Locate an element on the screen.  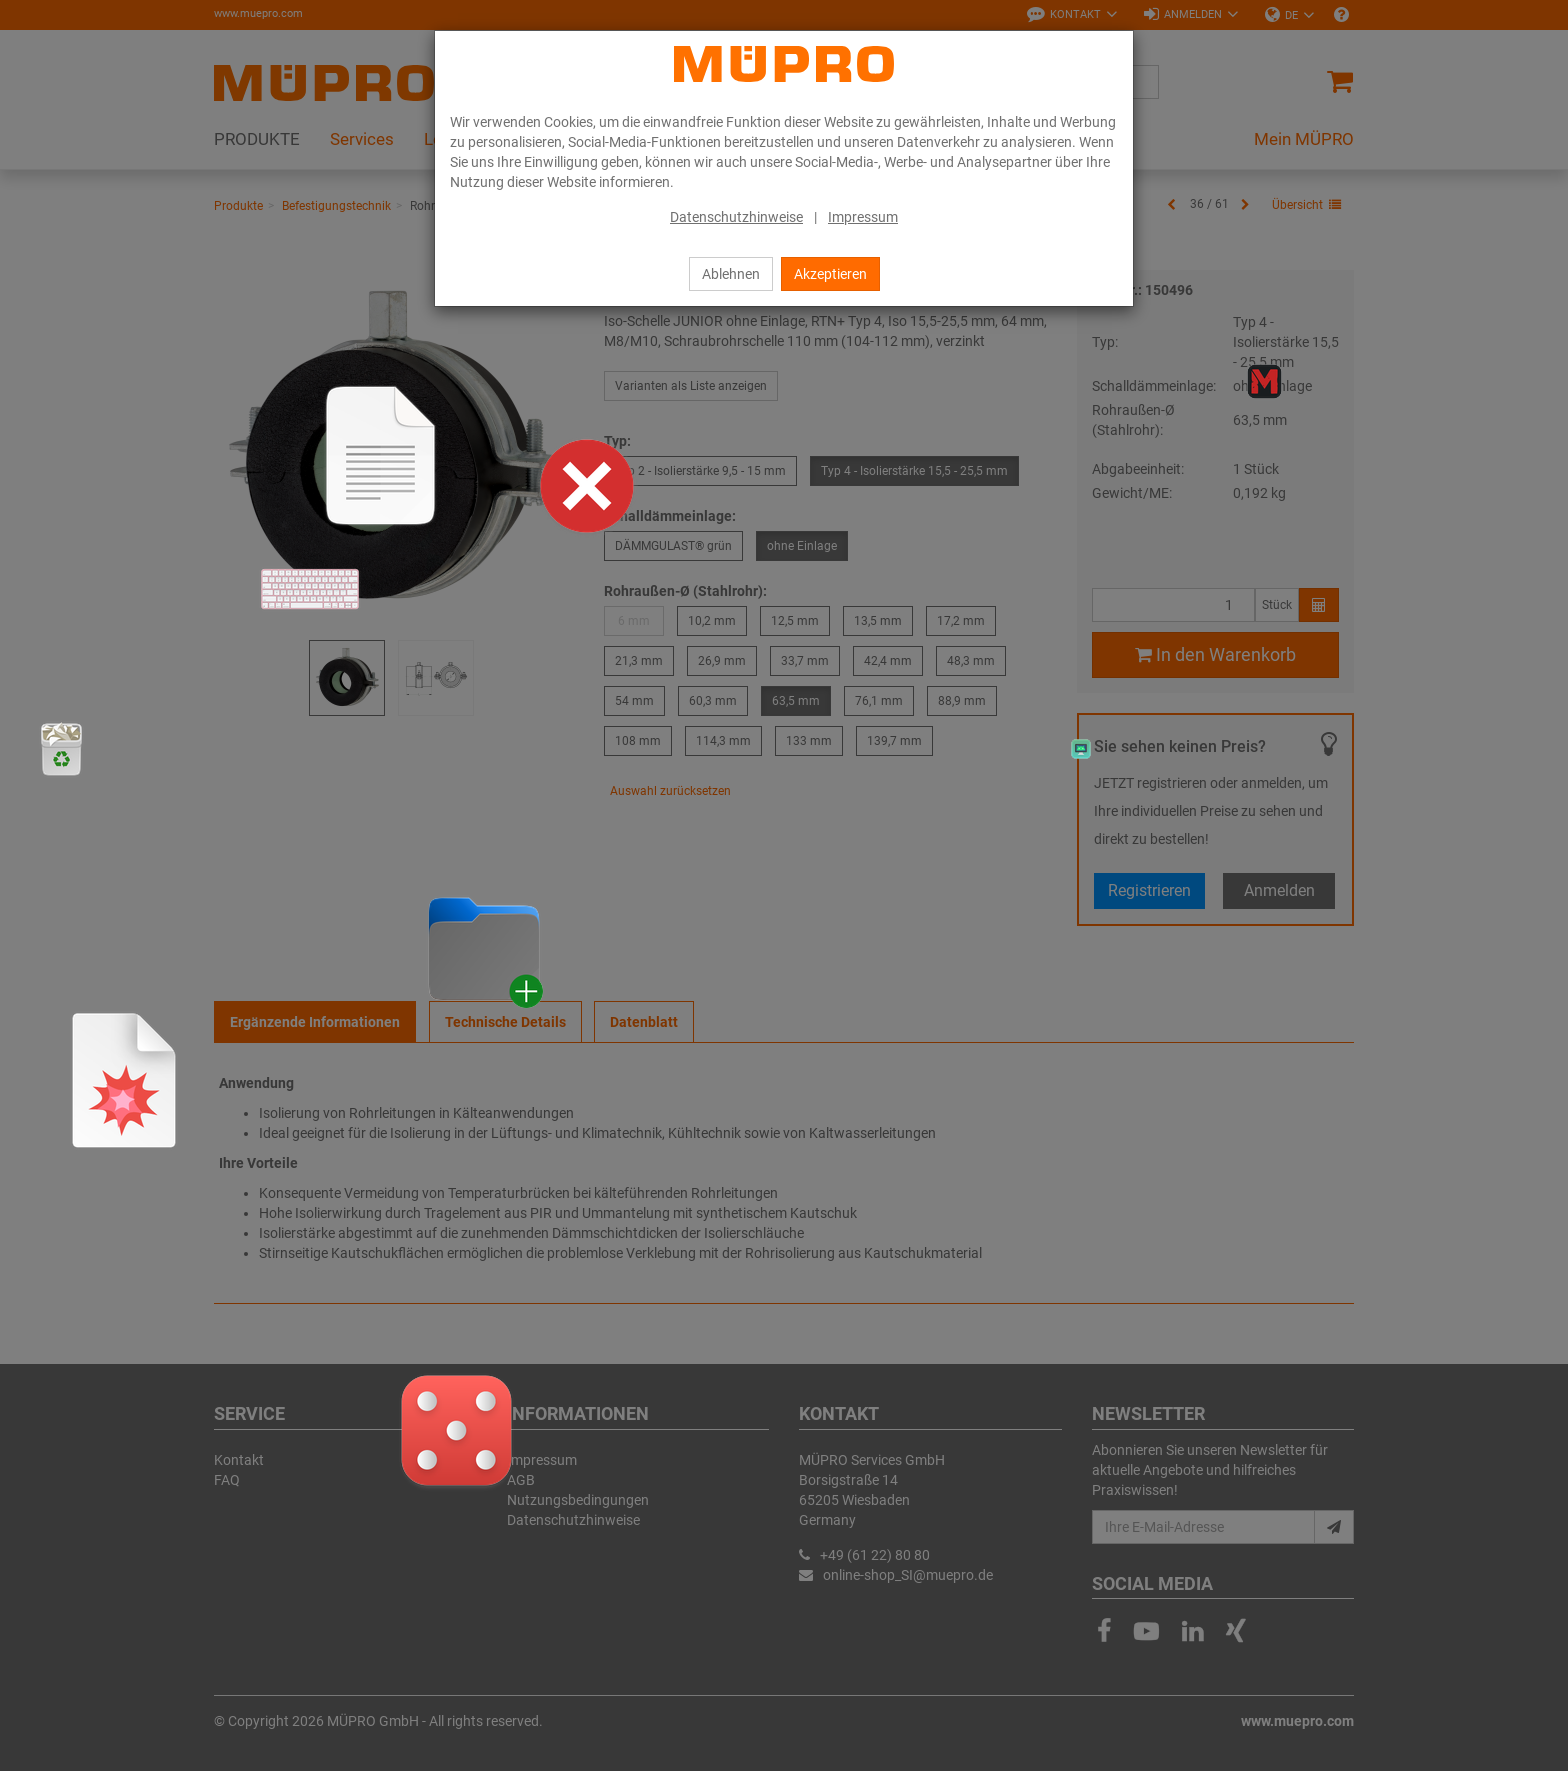
create a new folder is located at coordinates (484, 949).